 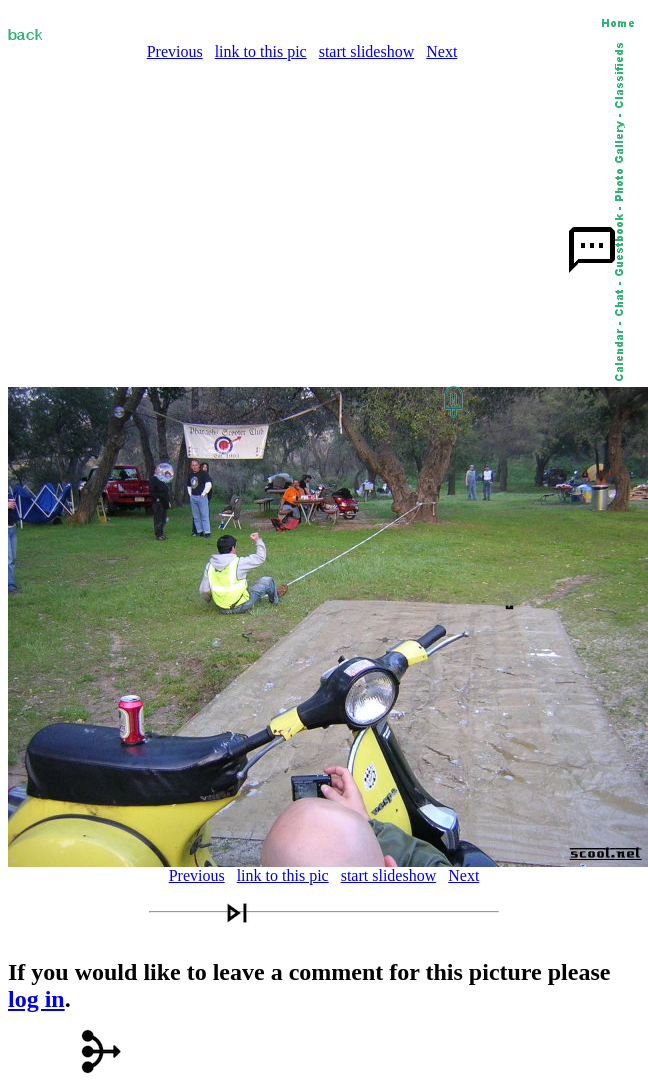 I want to click on indicates summer or seasonal content, so click(x=453, y=401).